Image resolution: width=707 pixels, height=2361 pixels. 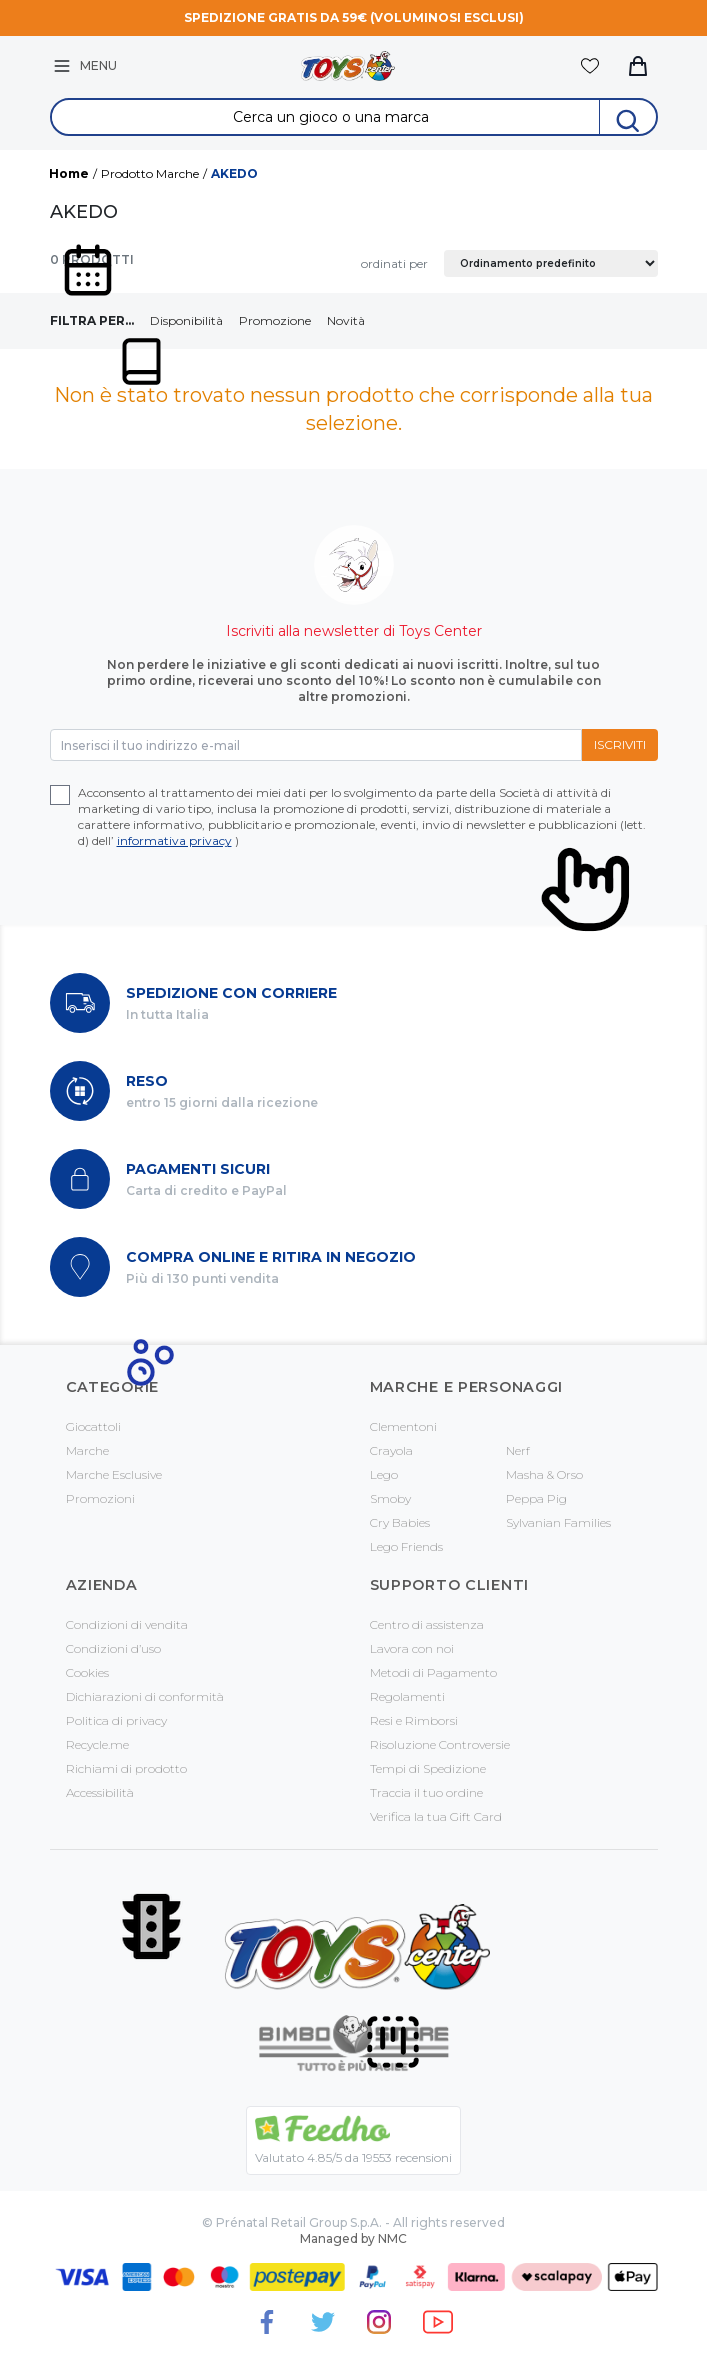 I want to click on view traffic conditions on map, so click(x=151, y=1926).